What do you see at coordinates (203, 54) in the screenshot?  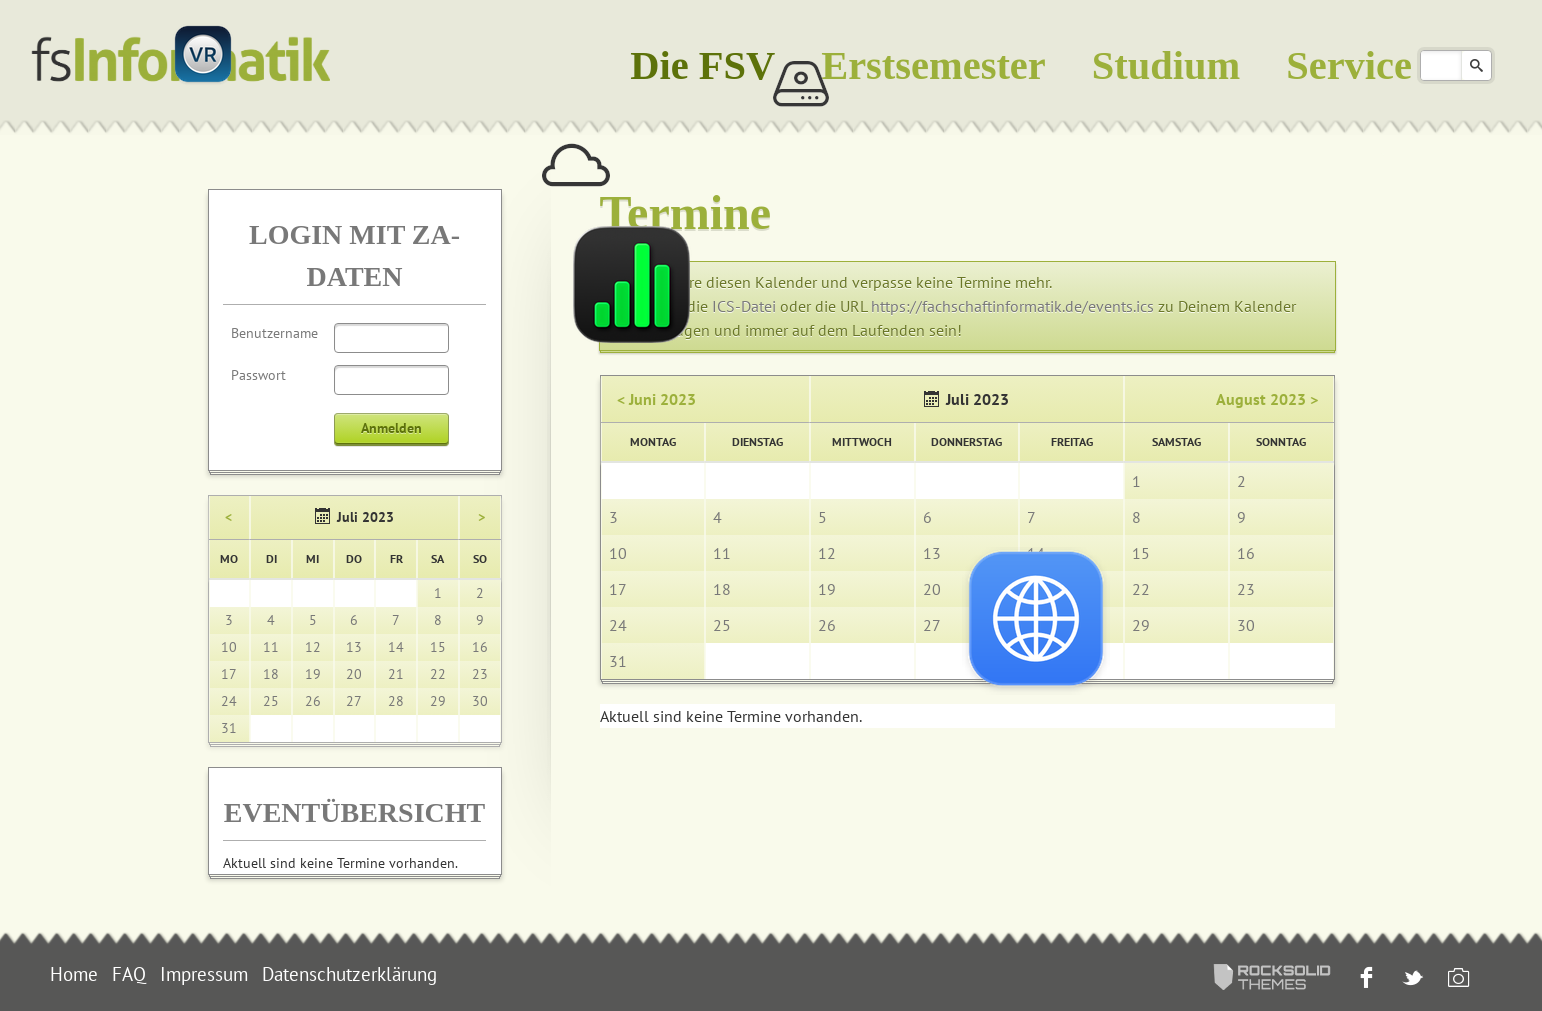 I see `launch VR monitor application` at bounding box center [203, 54].